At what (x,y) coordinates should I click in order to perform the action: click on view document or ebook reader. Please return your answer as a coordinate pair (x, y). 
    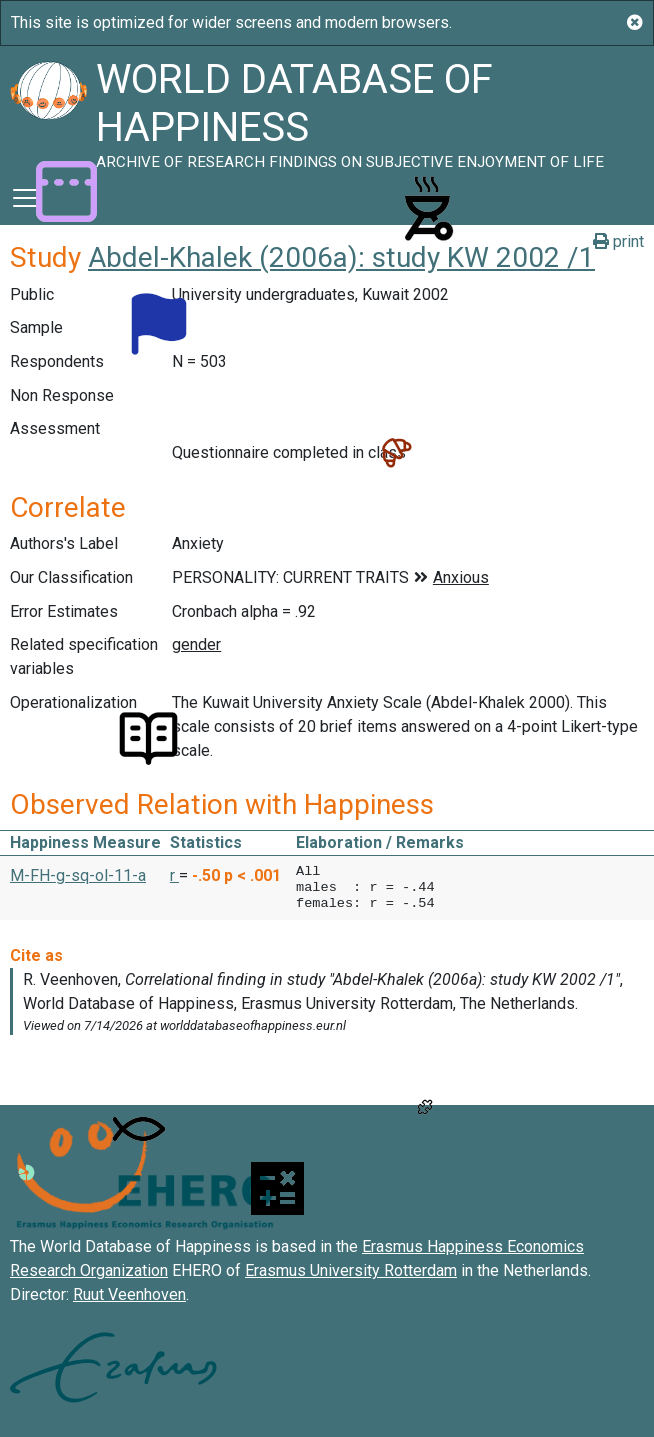
    Looking at the image, I should click on (148, 738).